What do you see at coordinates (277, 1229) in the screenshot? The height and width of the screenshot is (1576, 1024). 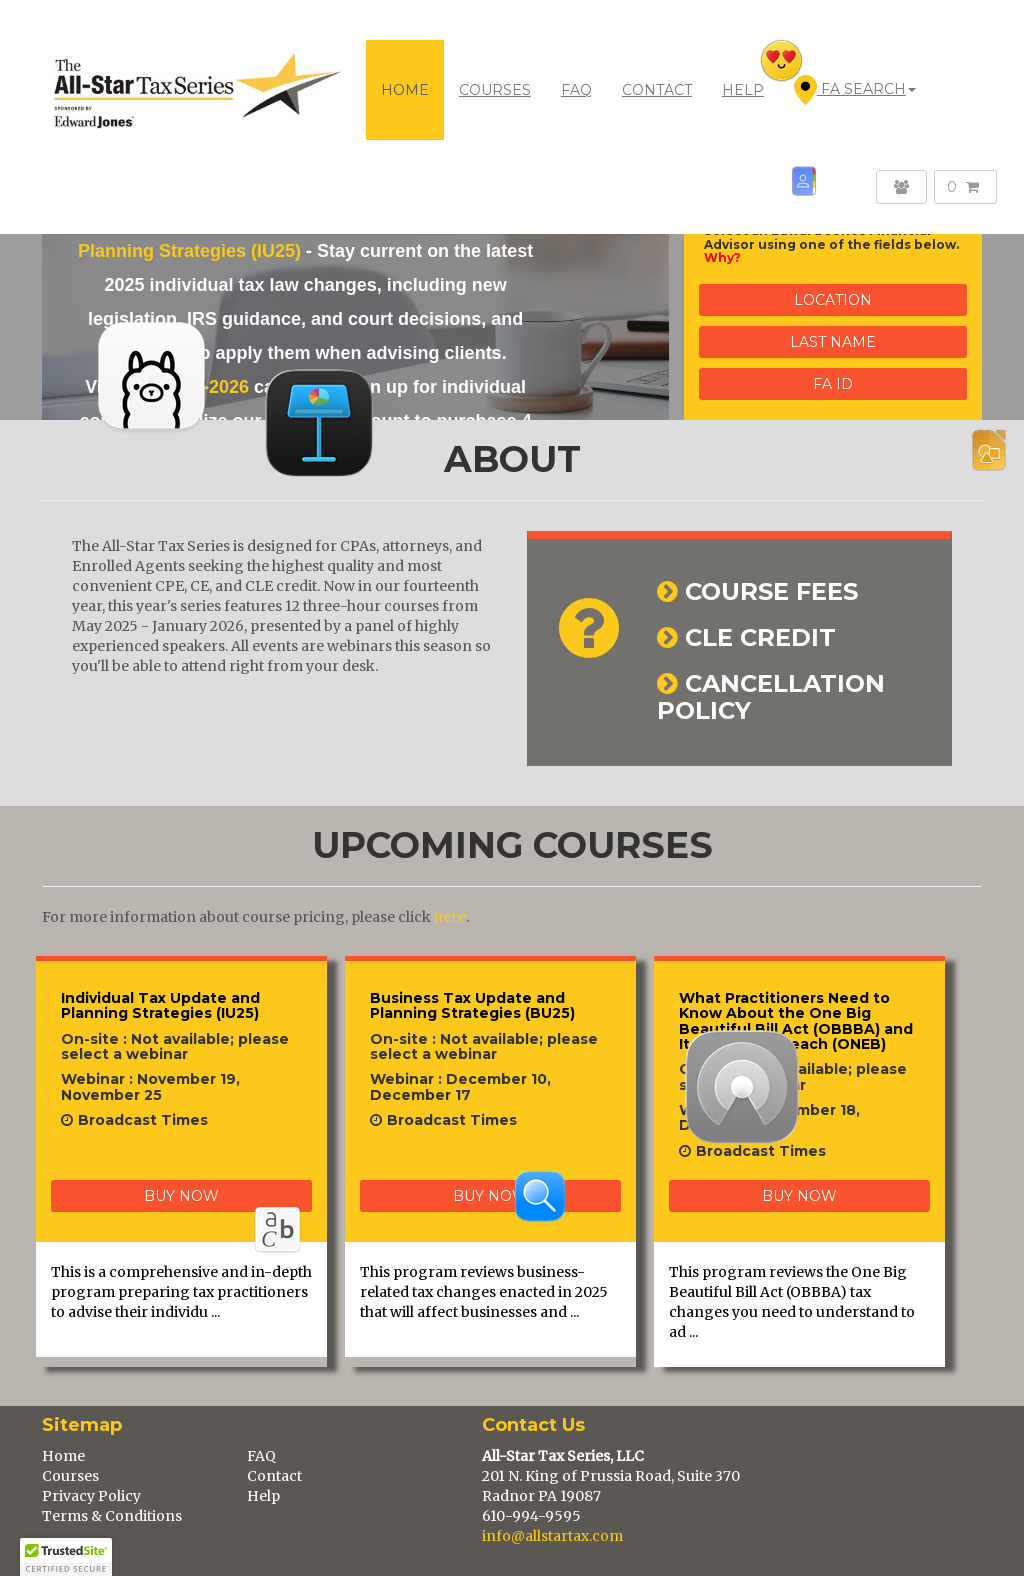 I see `access font and typography settings` at bounding box center [277, 1229].